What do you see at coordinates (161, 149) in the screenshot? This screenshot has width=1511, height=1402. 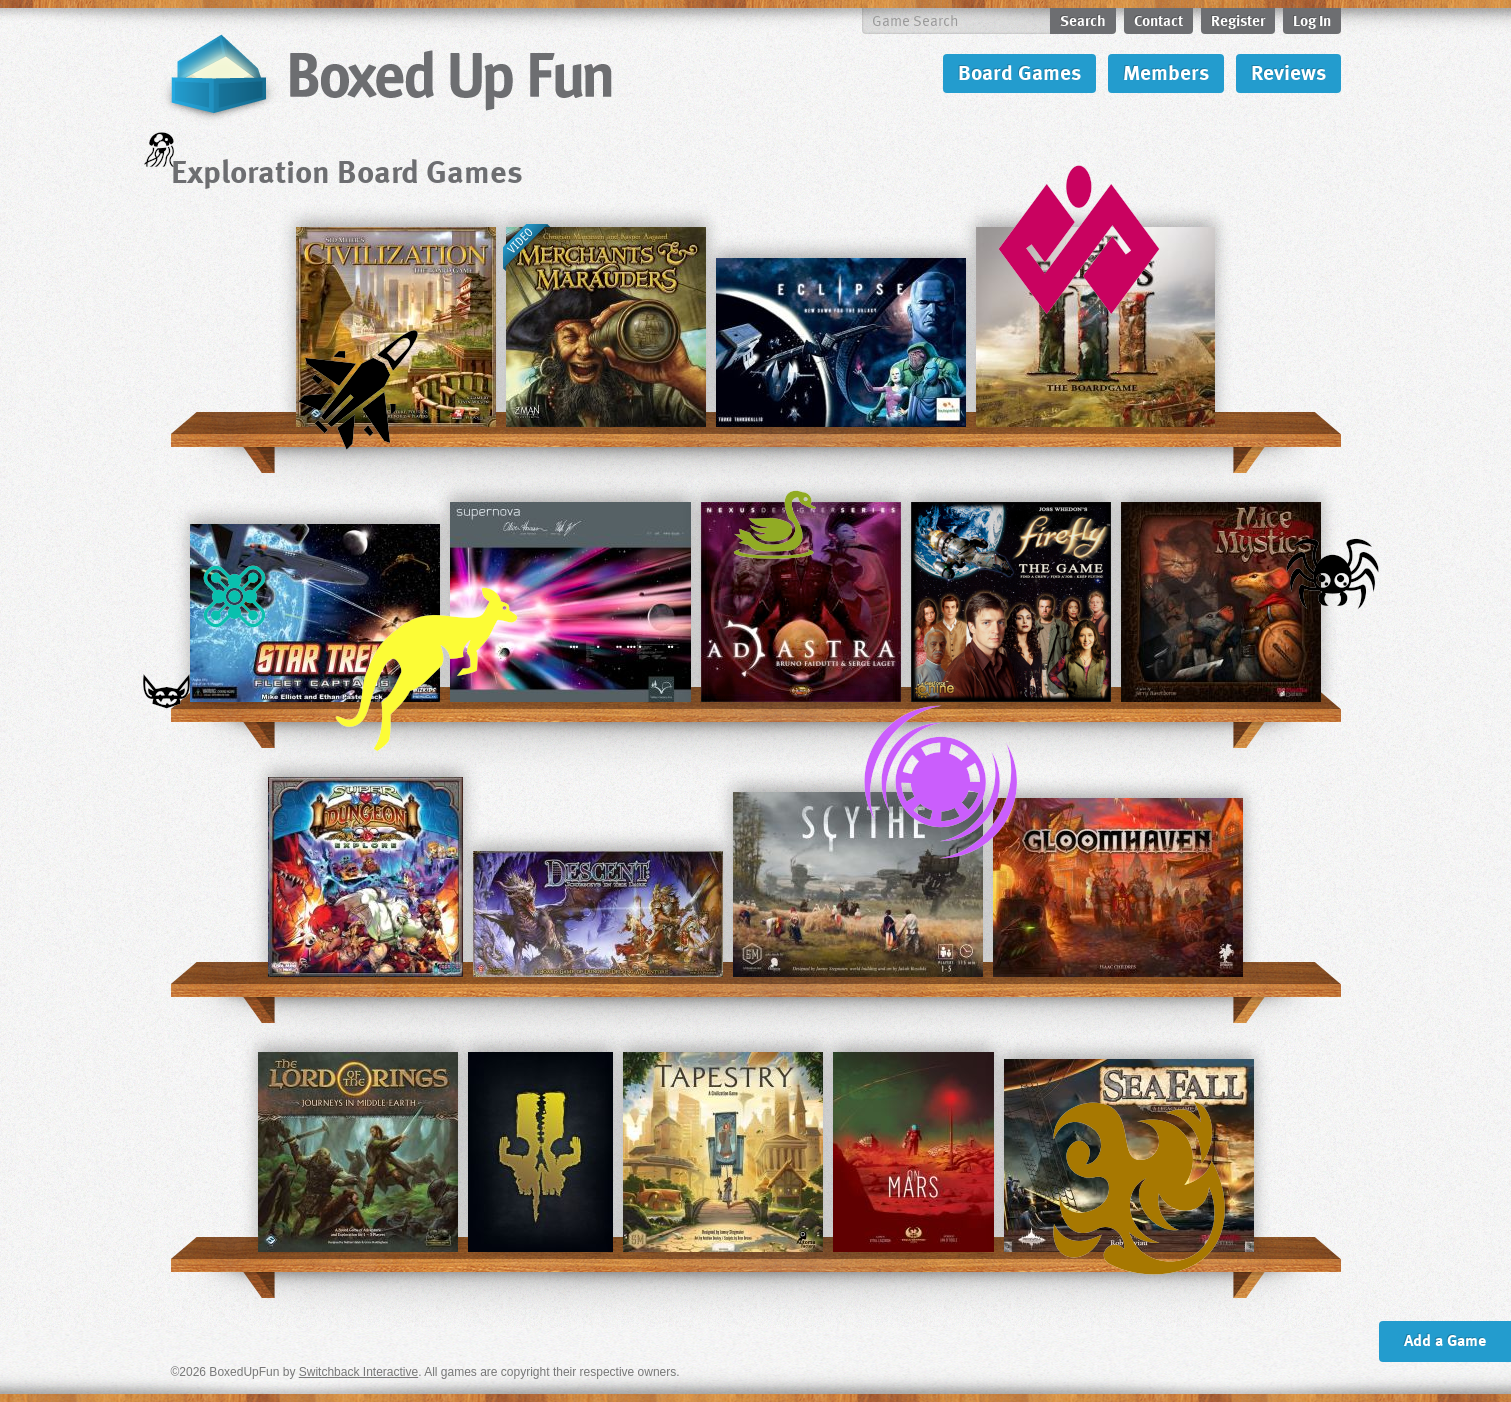 I see `jellyfish creature or enemy in a game interface` at bounding box center [161, 149].